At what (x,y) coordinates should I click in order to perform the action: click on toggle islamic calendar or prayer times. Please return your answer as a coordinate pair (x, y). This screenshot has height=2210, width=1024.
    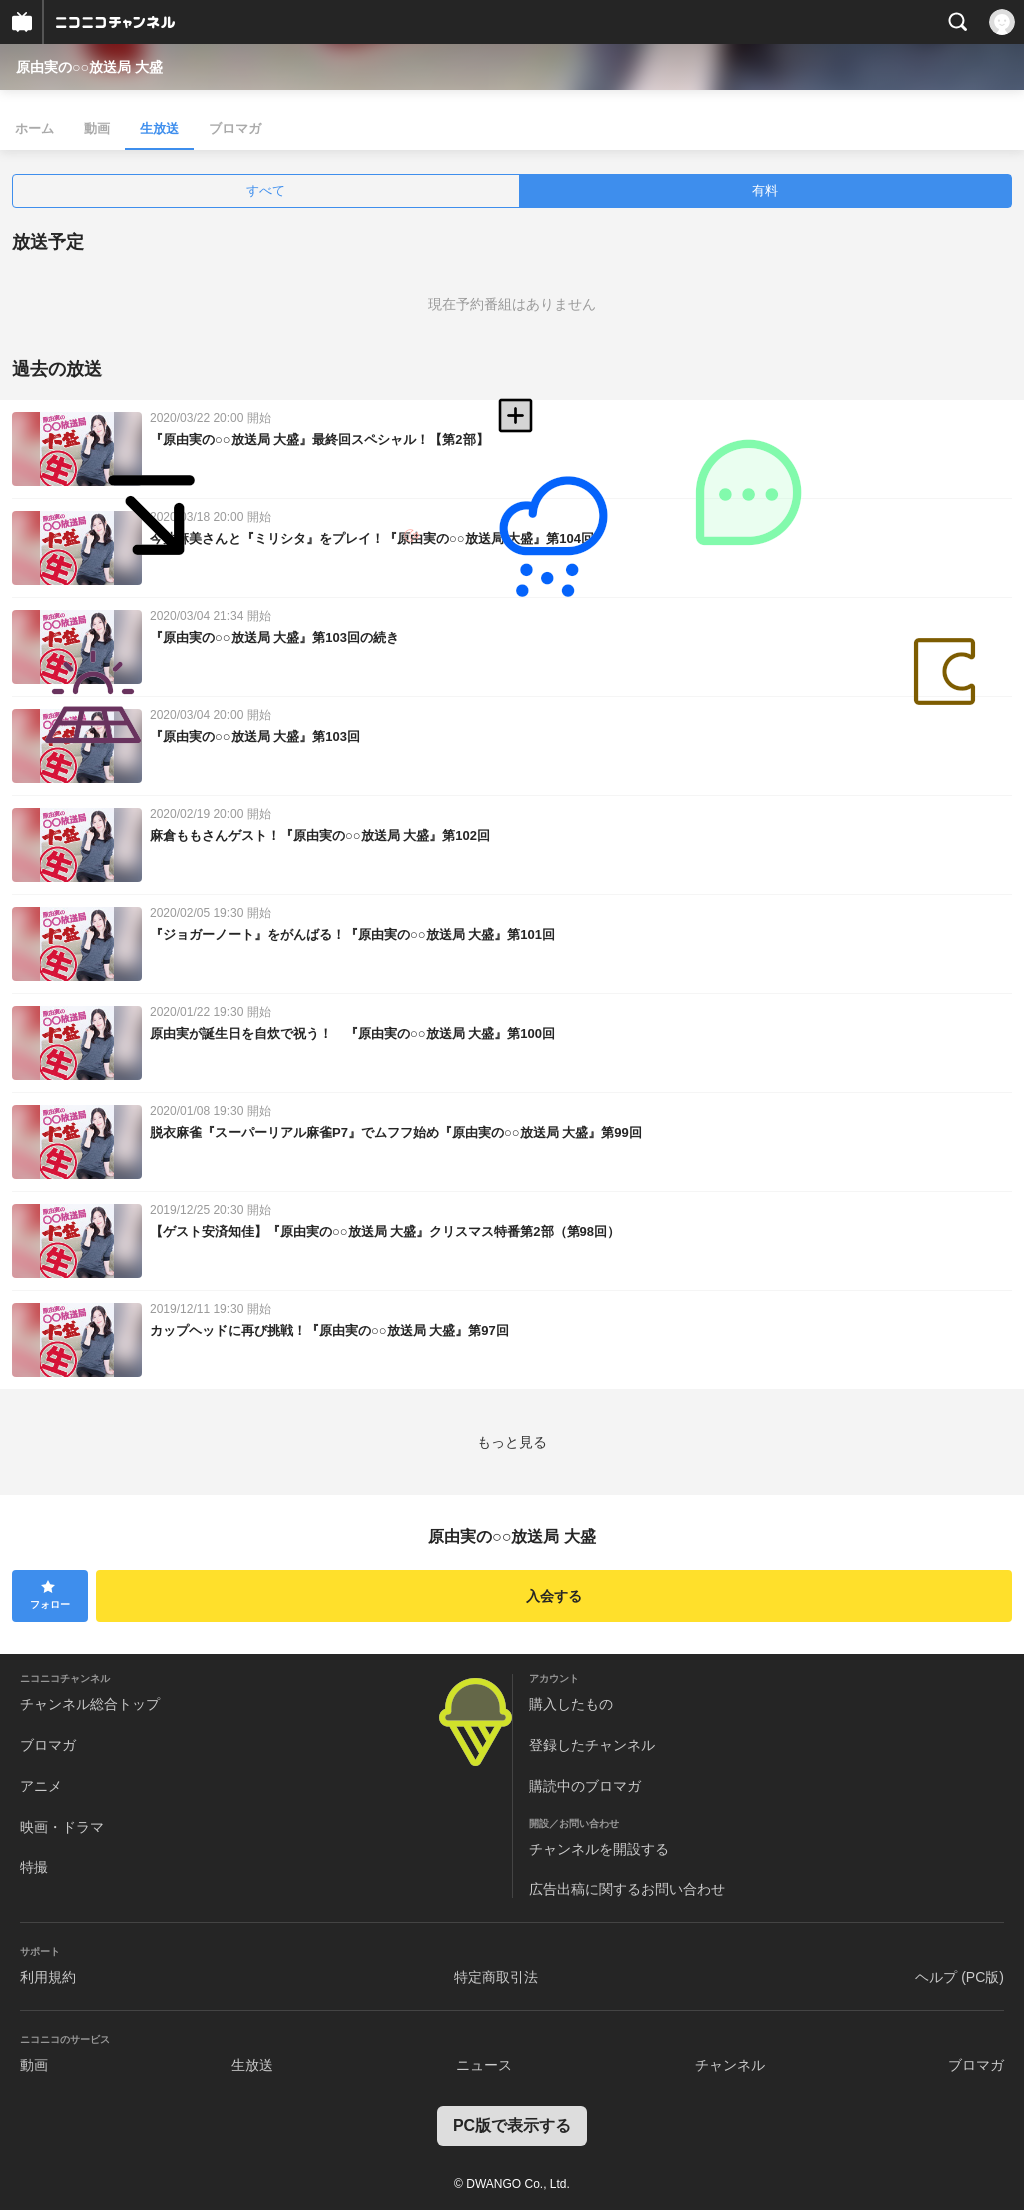
    Looking at the image, I should click on (411, 535).